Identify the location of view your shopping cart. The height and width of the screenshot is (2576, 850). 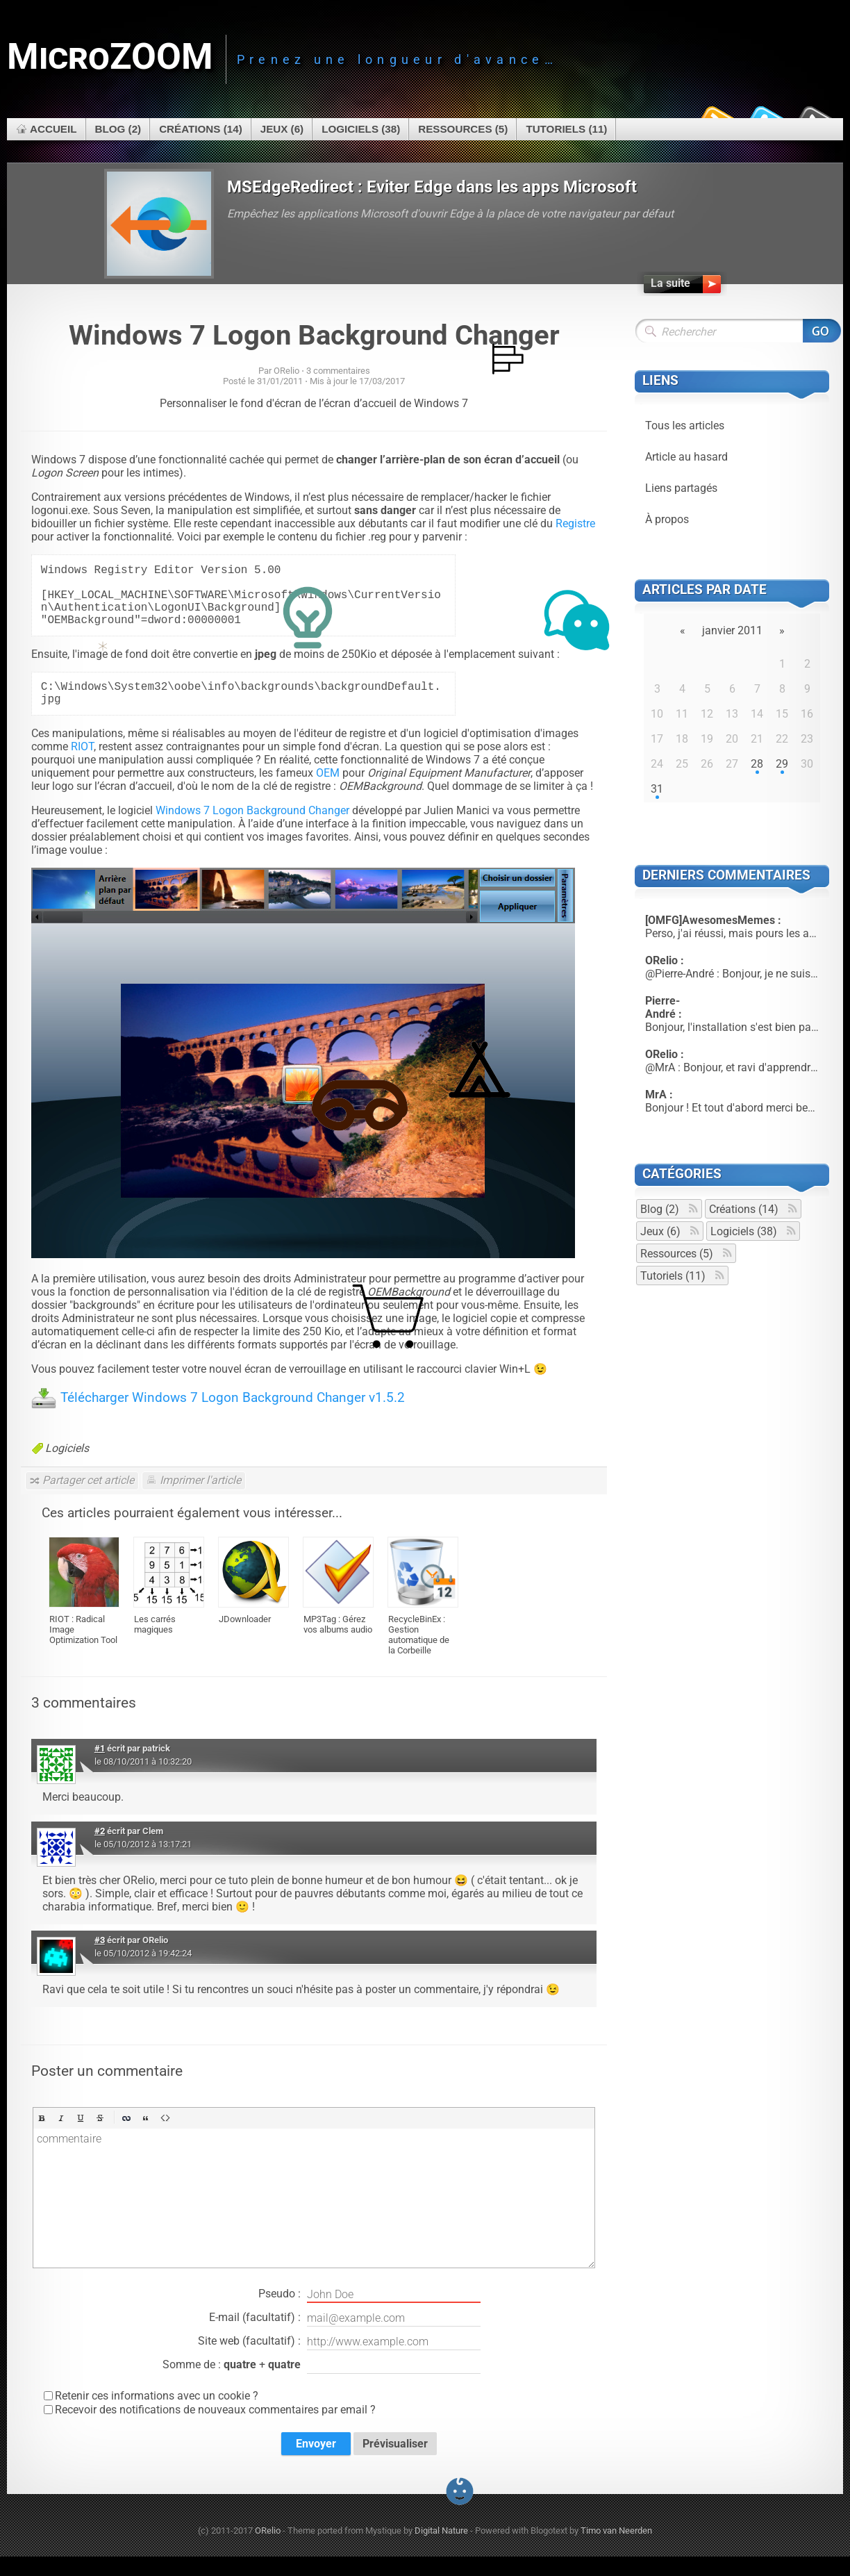
(389, 1316).